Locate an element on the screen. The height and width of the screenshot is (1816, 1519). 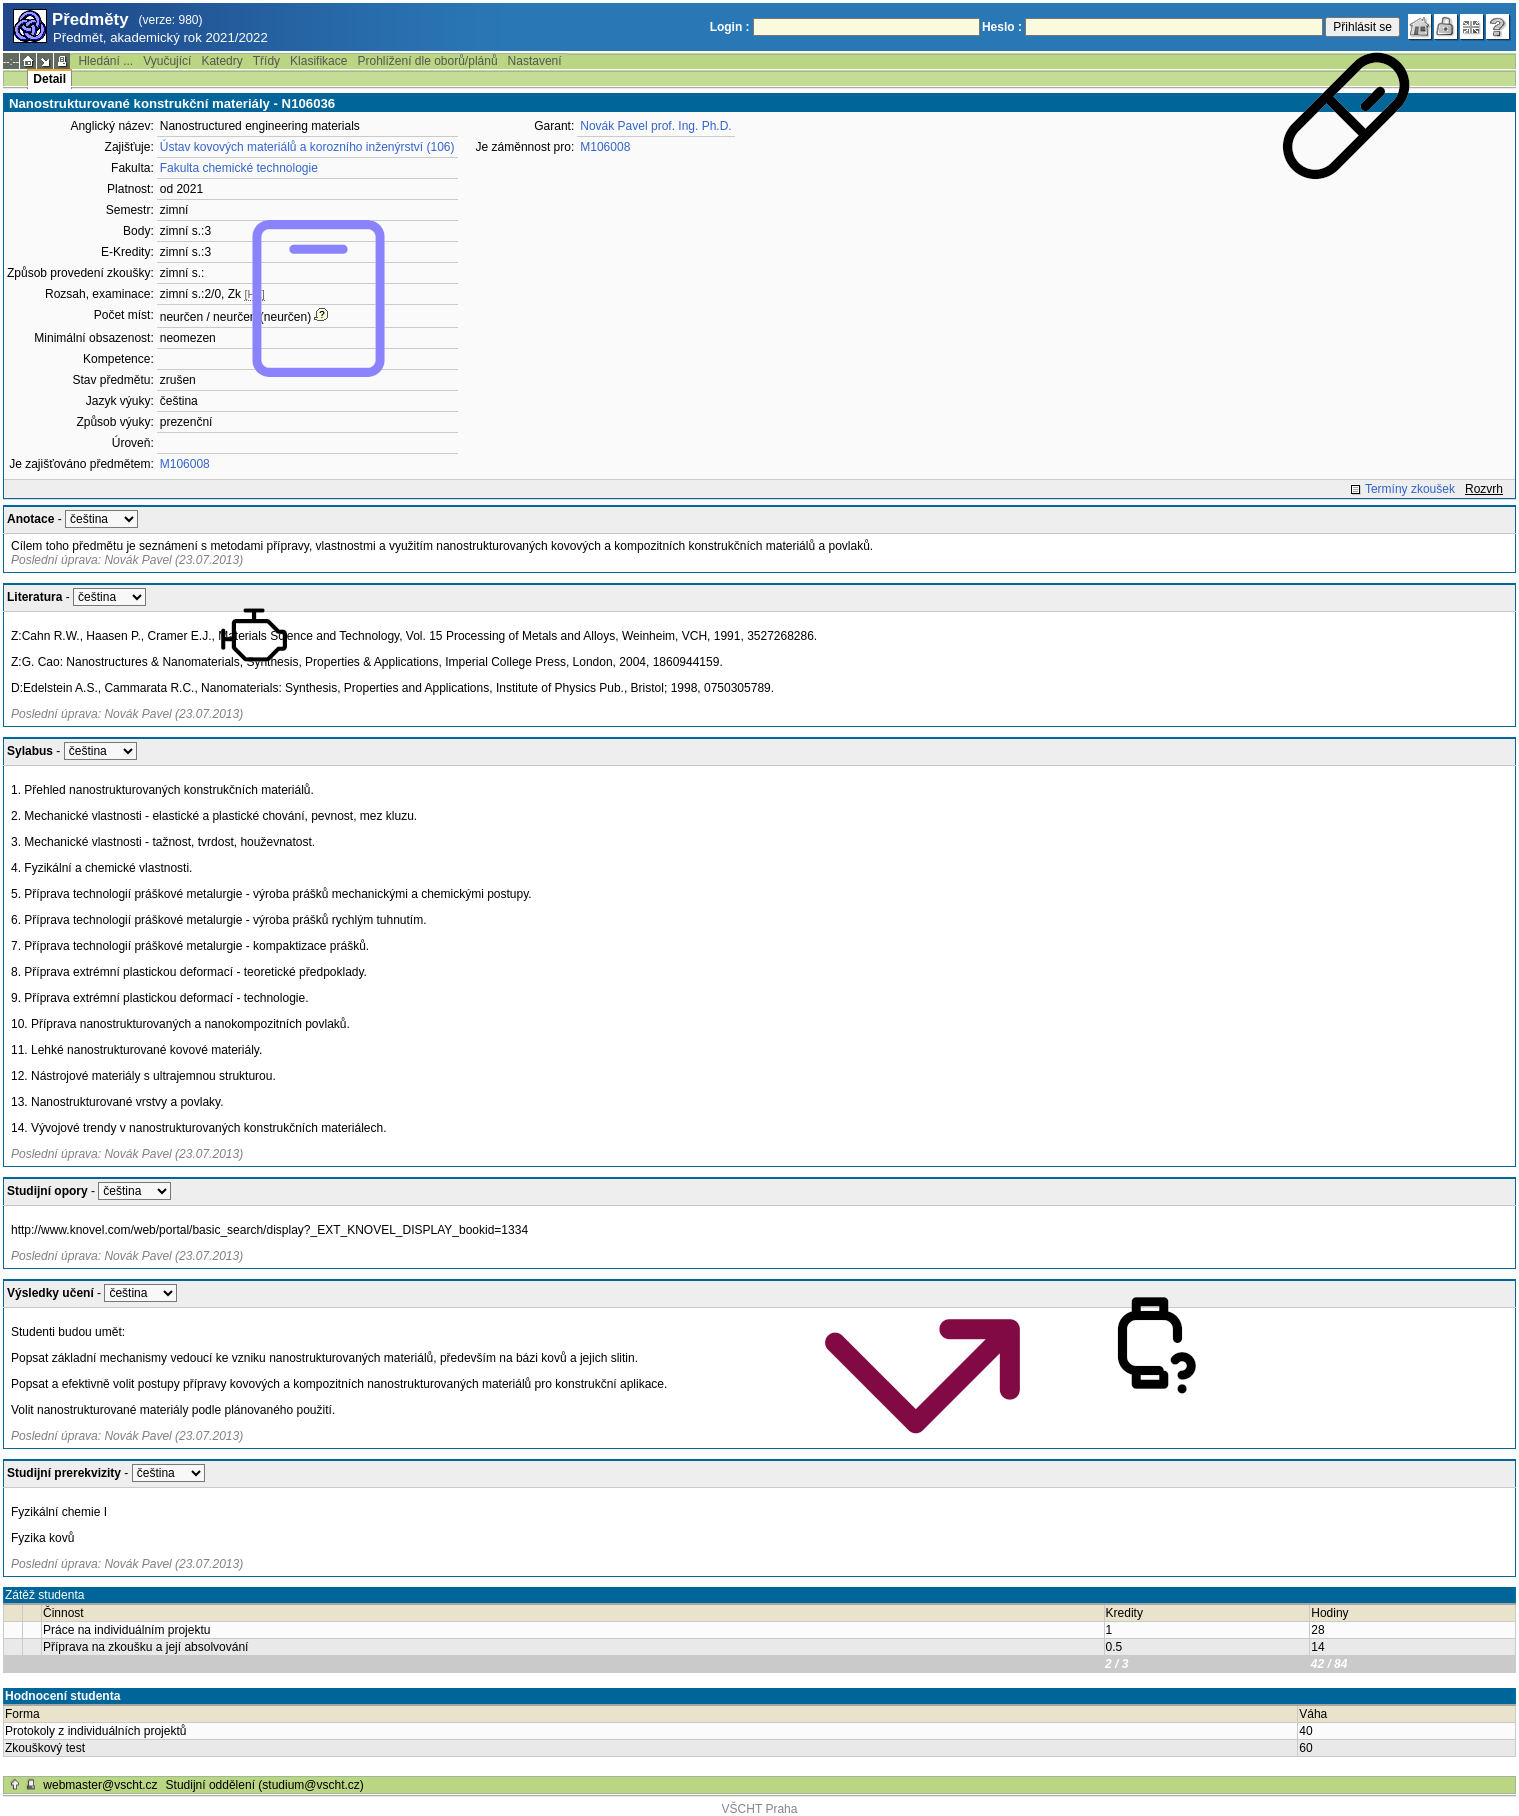
view engine or vehicle diagnostics is located at coordinates (253, 636).